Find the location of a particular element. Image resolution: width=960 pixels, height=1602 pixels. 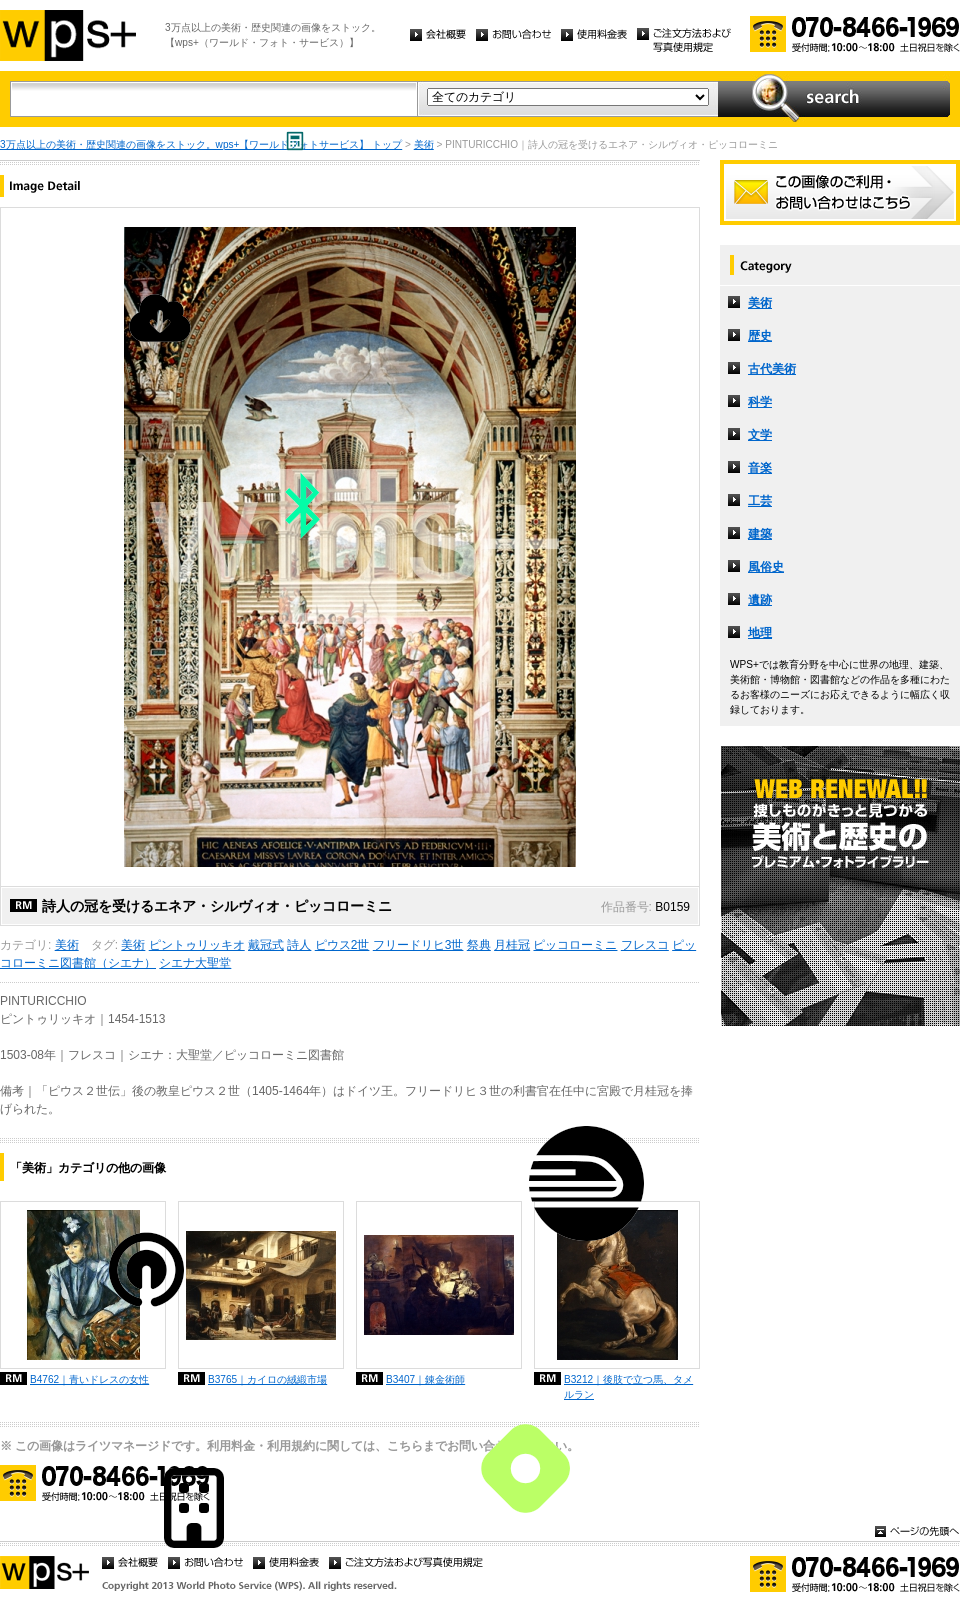

open calculator app is located at coordinates (295, 141).